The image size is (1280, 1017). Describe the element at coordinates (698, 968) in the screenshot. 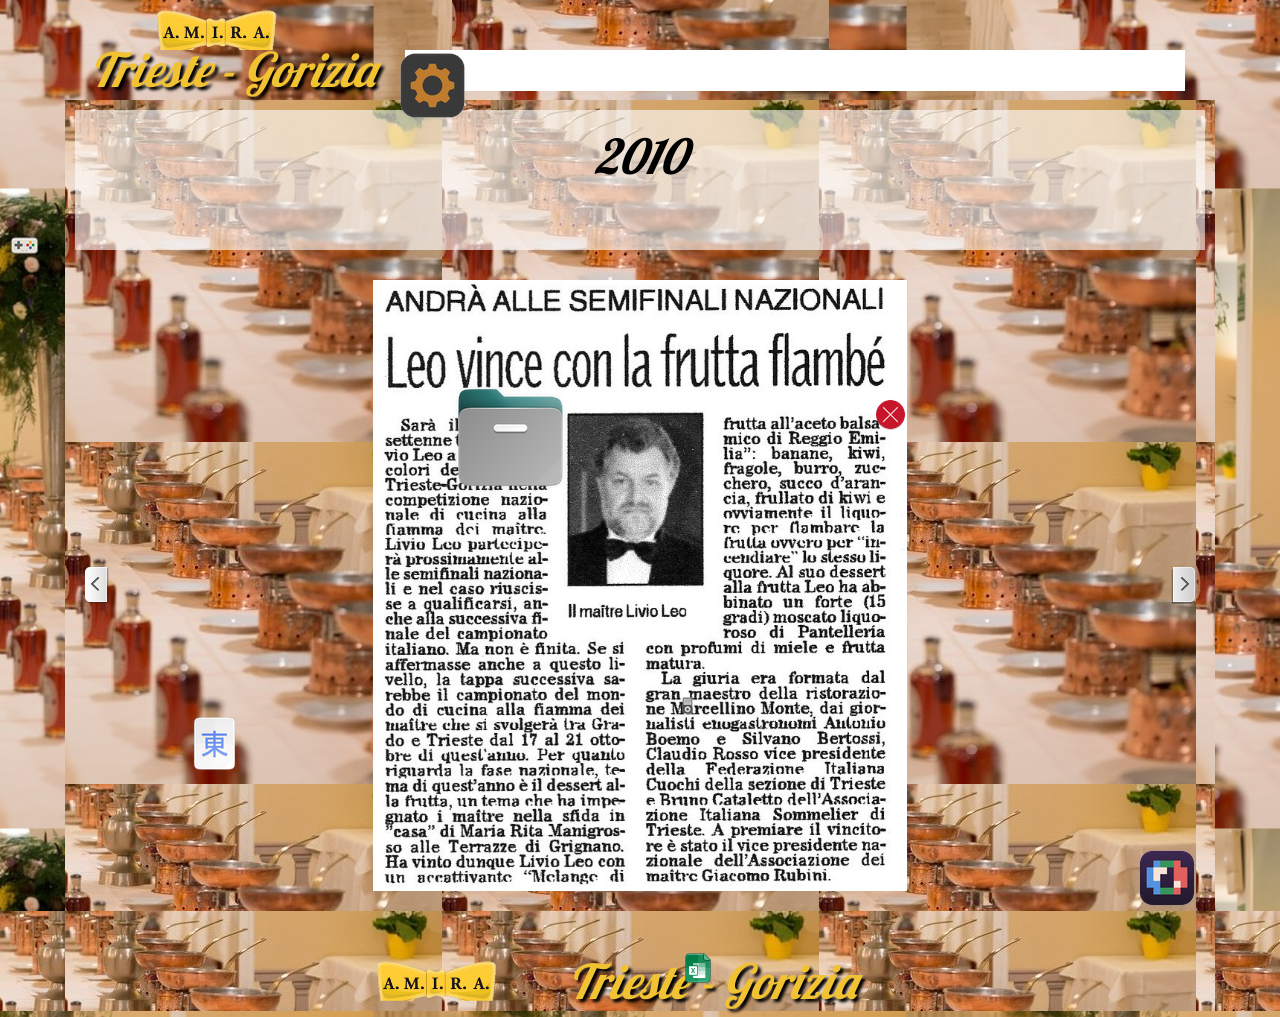

I see `open a microsoft excel spreadsheet file` at that location.